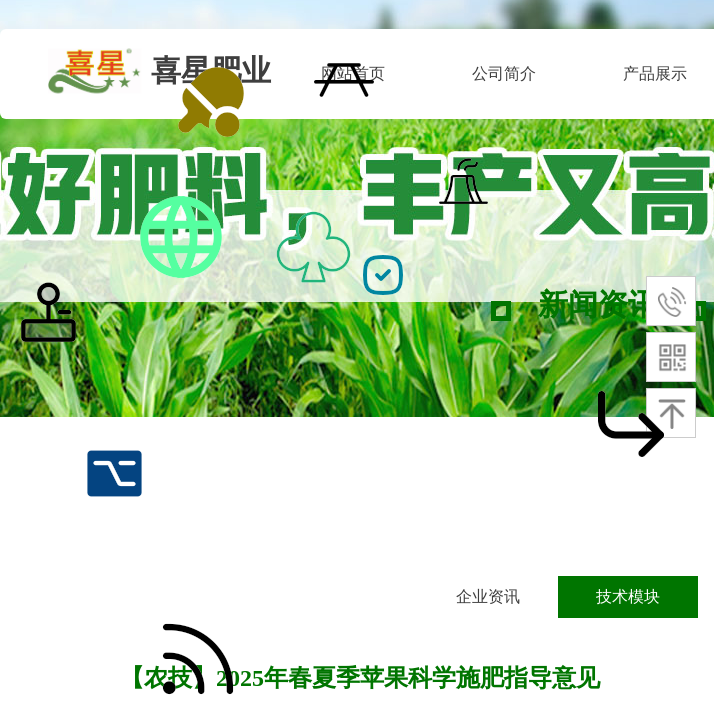  What do you see at coordinates (631, 424) in the screenshot?
I see `reply to a message or comment` at bounding box center [631, 424].